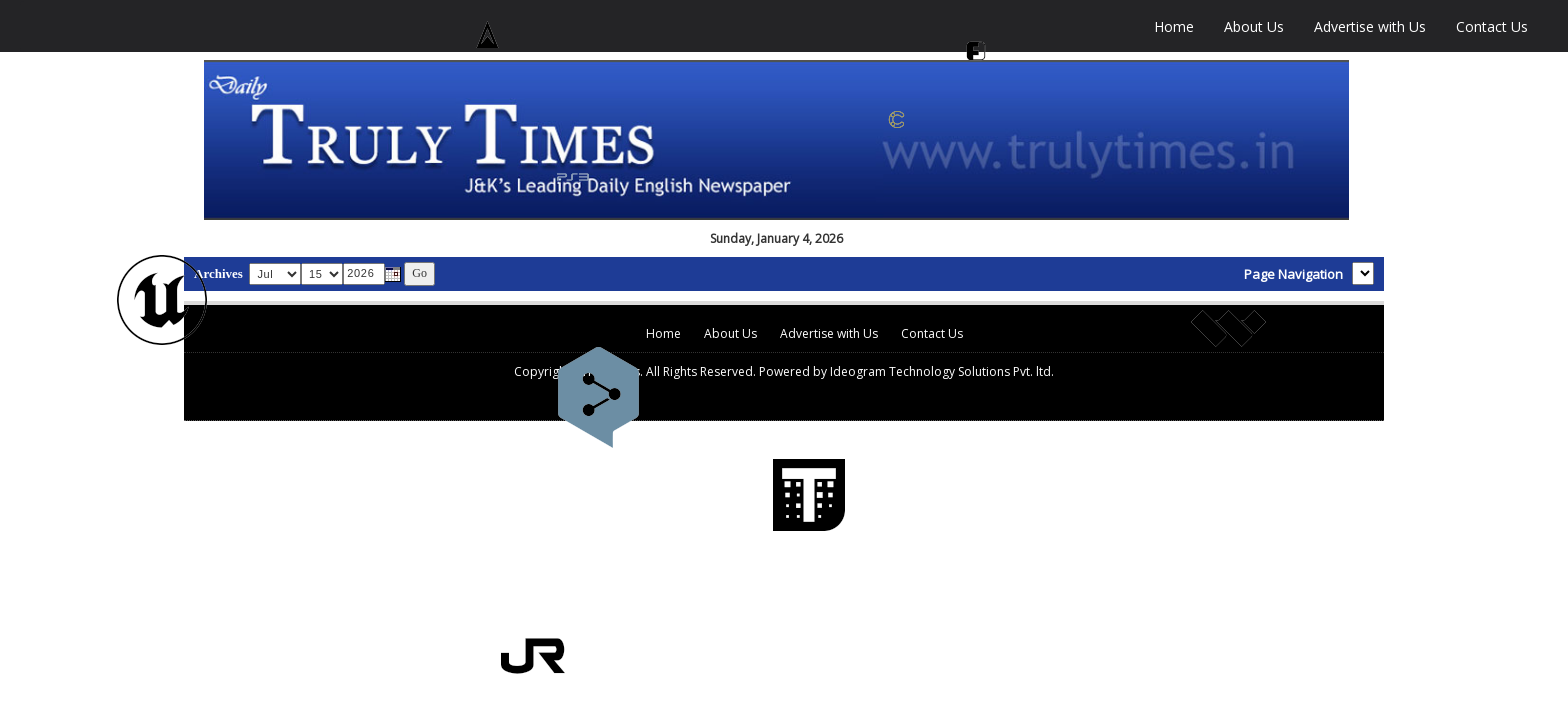  What do you see at coordinates (976, 51) in the screenshot?
I see `open the Friendica app` at bounding box center [976, 51].